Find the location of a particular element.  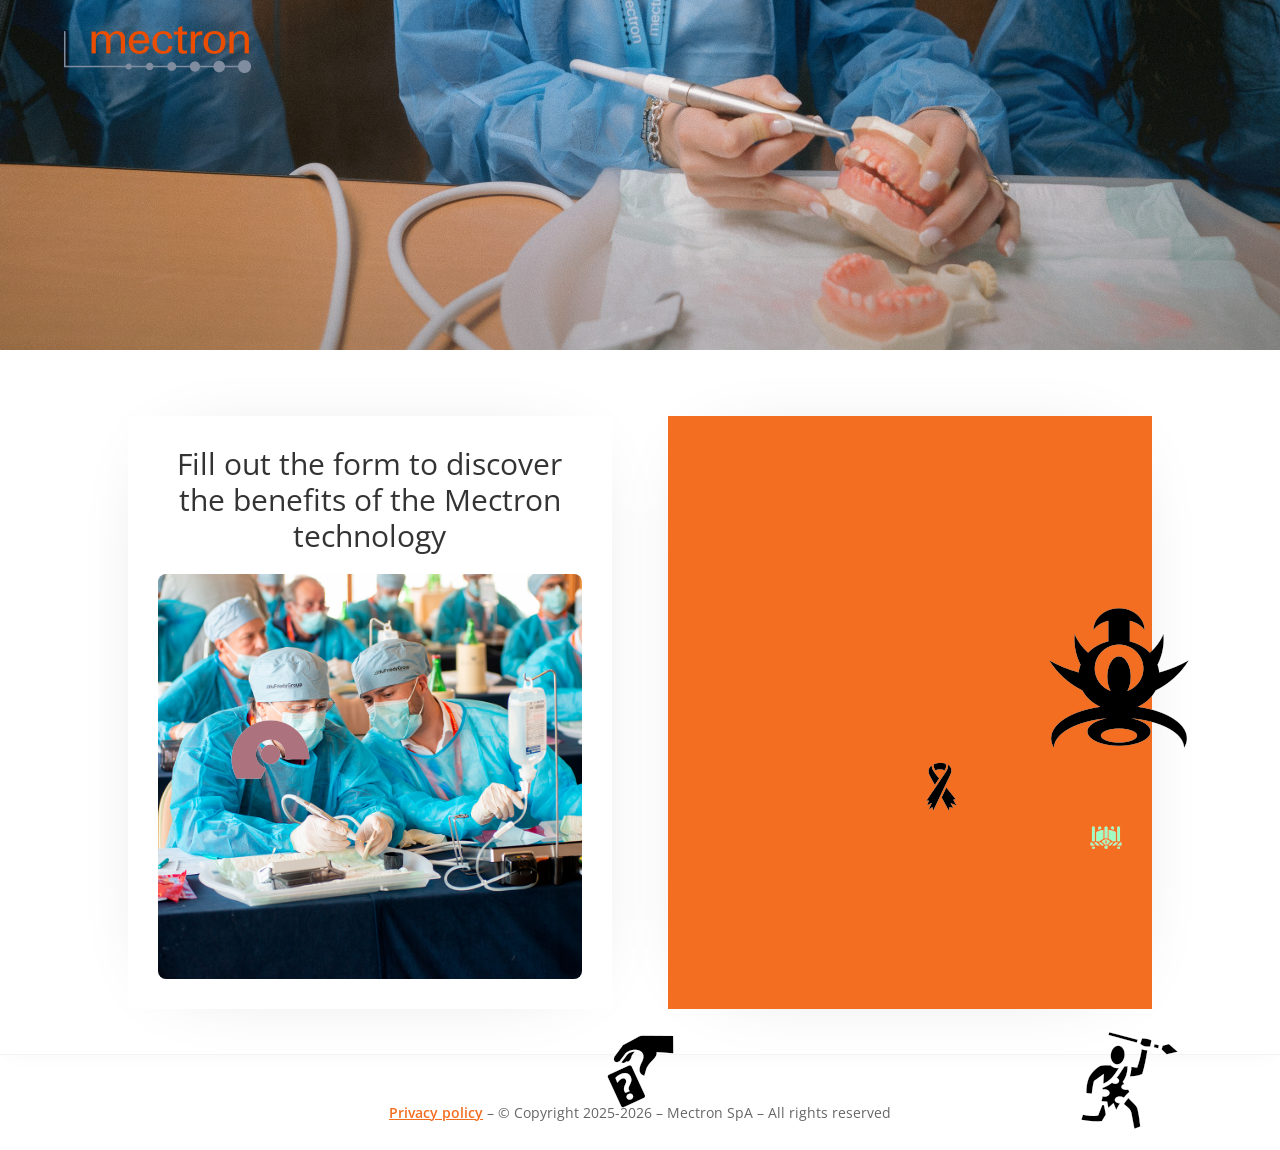

select dwarf king character or class is located at coordinates (1106, 837).